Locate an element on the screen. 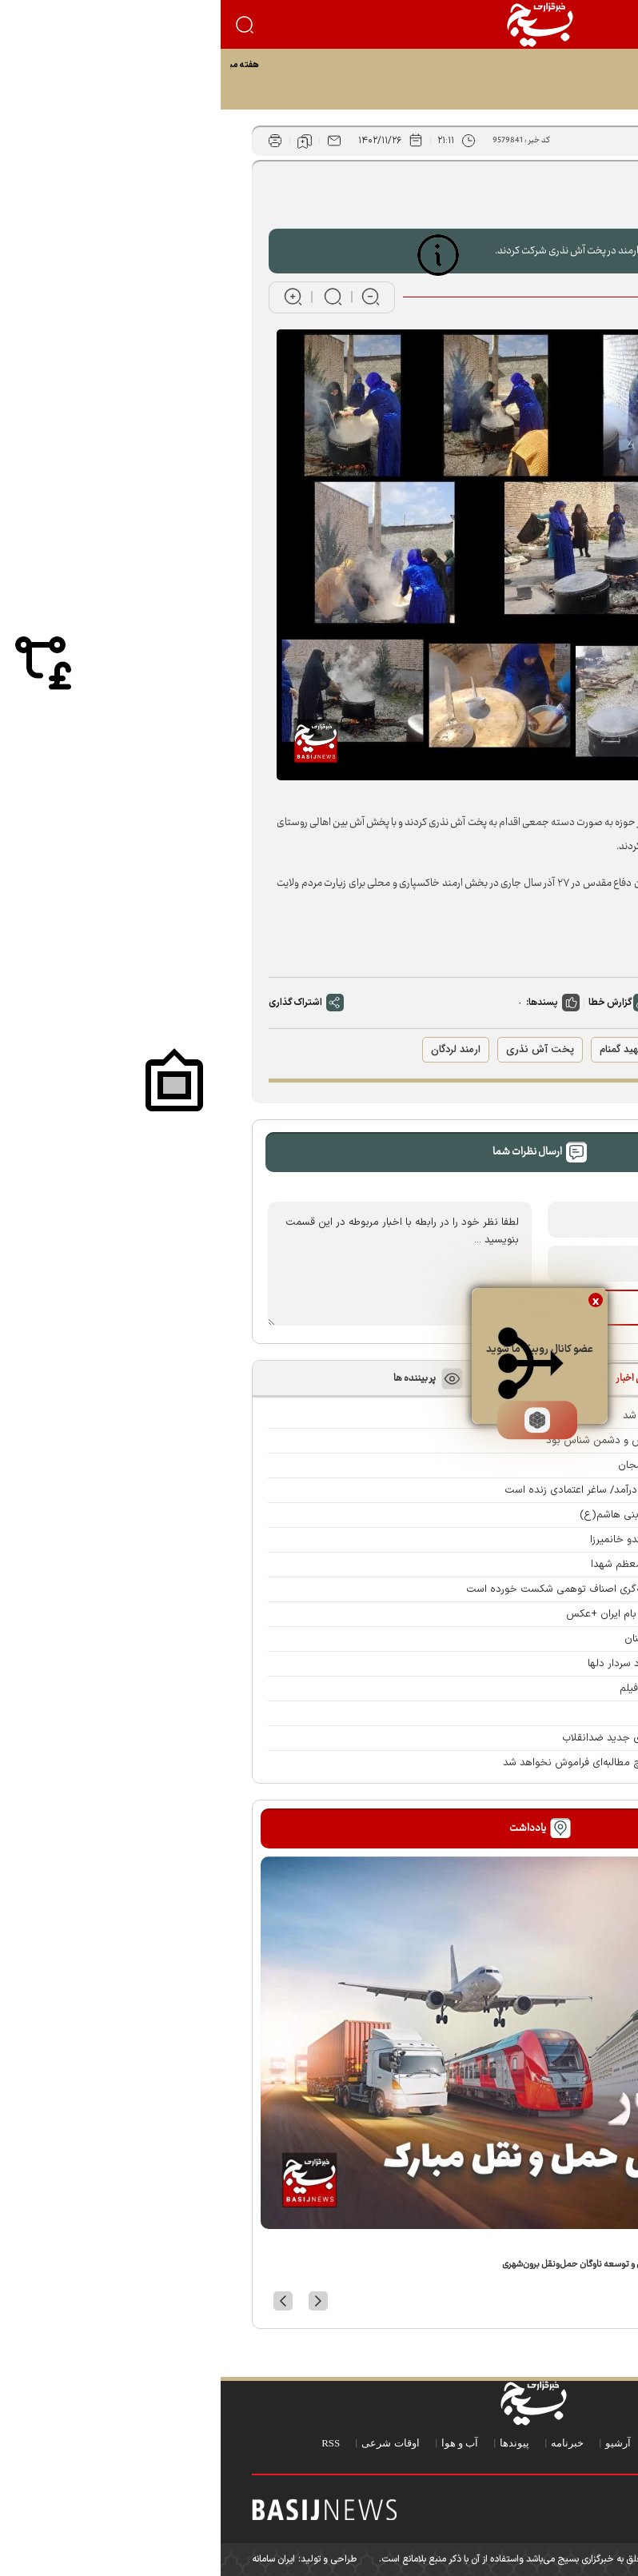 This screenshot has width=638, height=2576. view more information or details is located at coordinates (438, 255).